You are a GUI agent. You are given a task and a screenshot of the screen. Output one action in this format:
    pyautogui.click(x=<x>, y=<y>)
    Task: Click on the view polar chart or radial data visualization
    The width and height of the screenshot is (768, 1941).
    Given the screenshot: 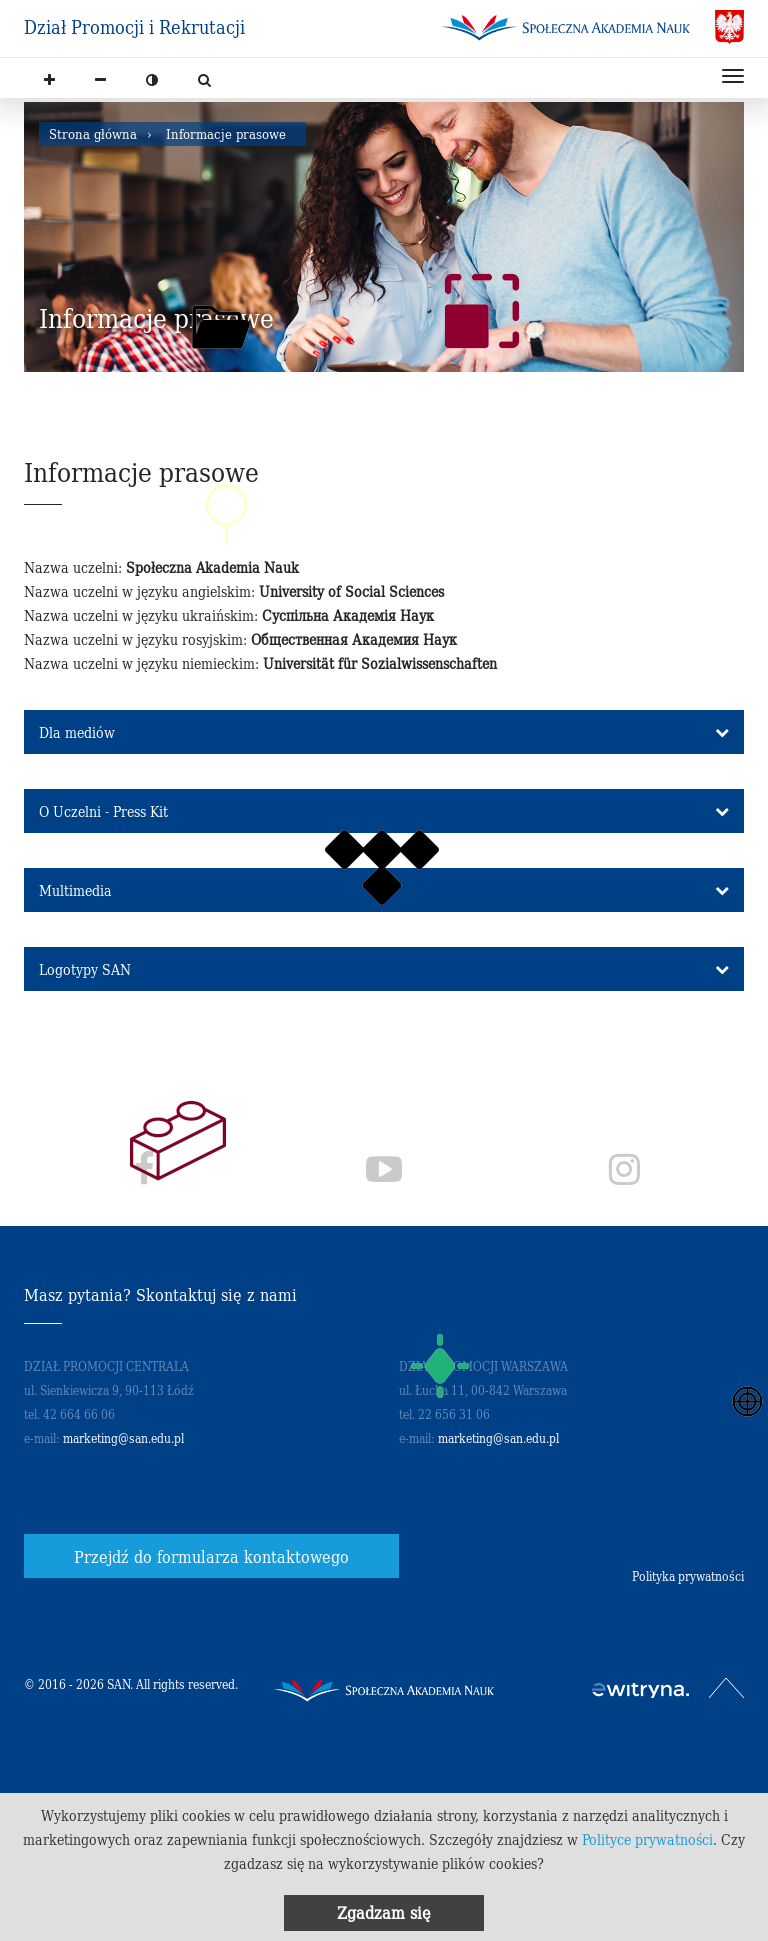 What is the action you would take?
    pyautogui.click(x=747, y=1401)
    